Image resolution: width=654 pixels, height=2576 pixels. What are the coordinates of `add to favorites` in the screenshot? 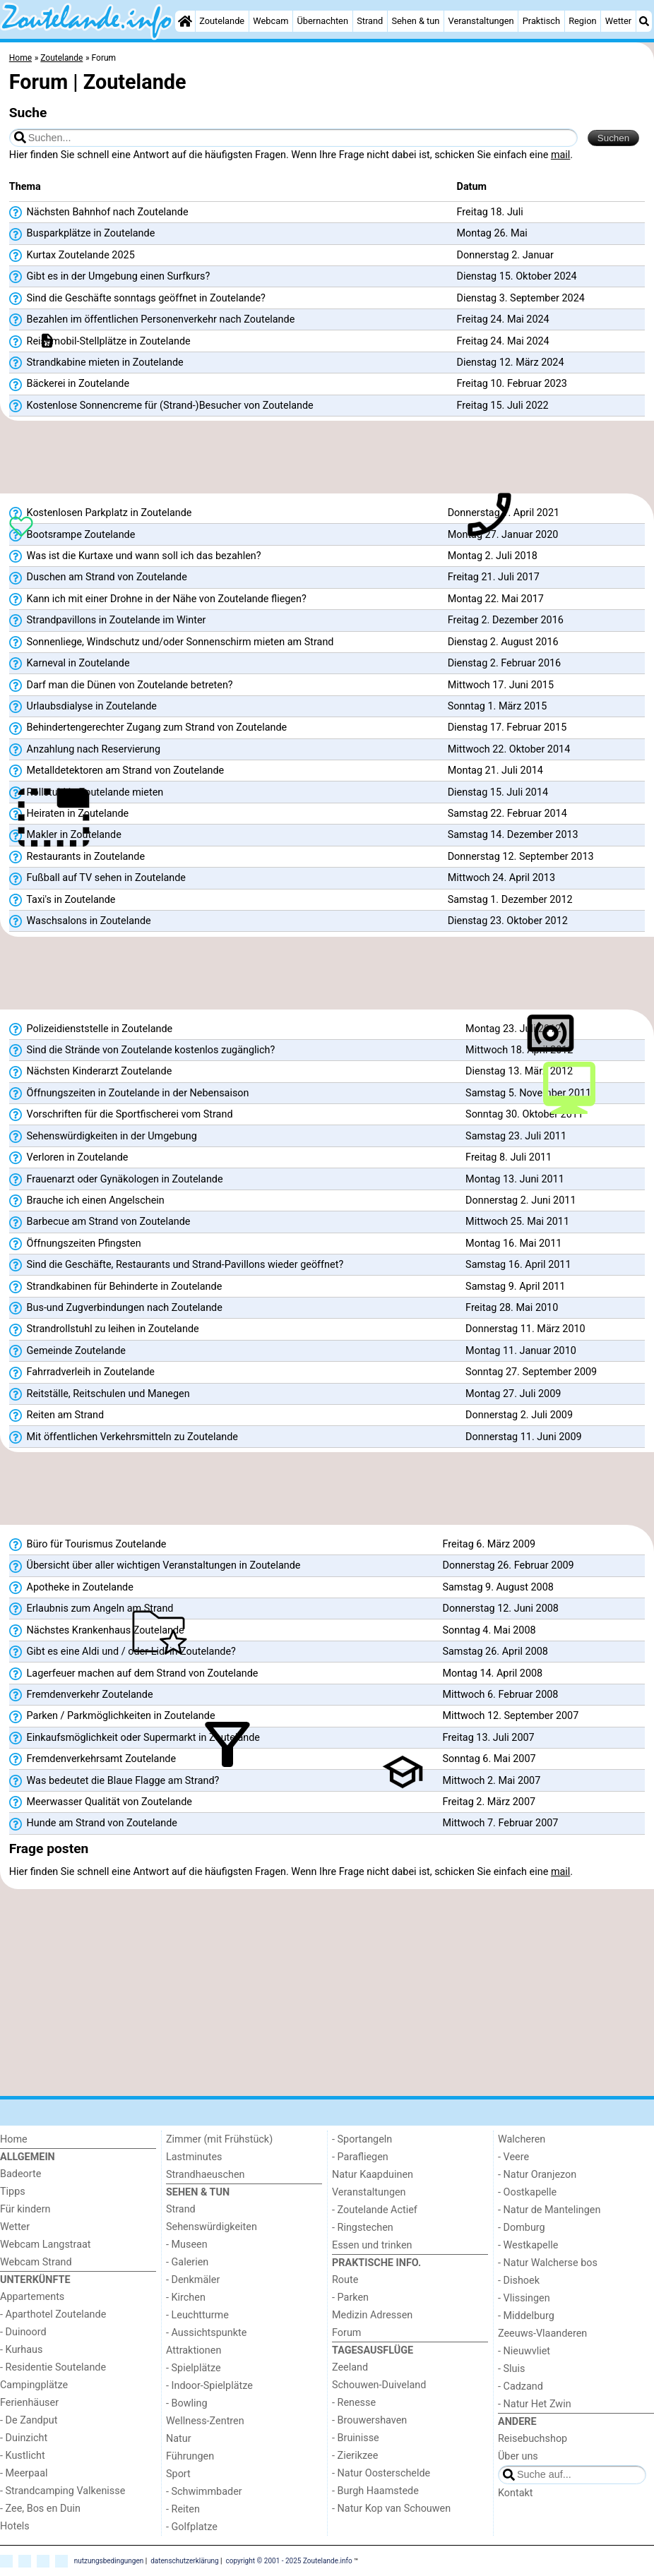 It's located at (21, 527).